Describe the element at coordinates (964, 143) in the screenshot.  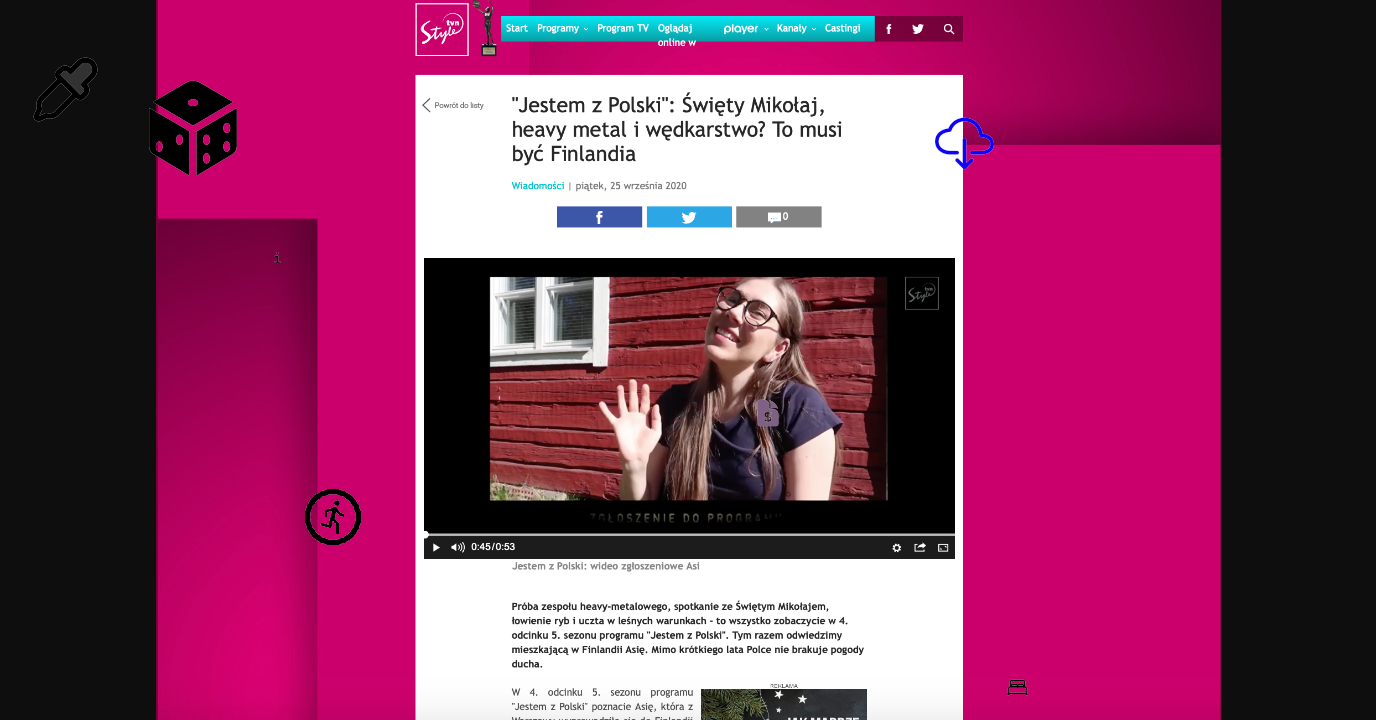
I see `download file from cloud storage` at that location.